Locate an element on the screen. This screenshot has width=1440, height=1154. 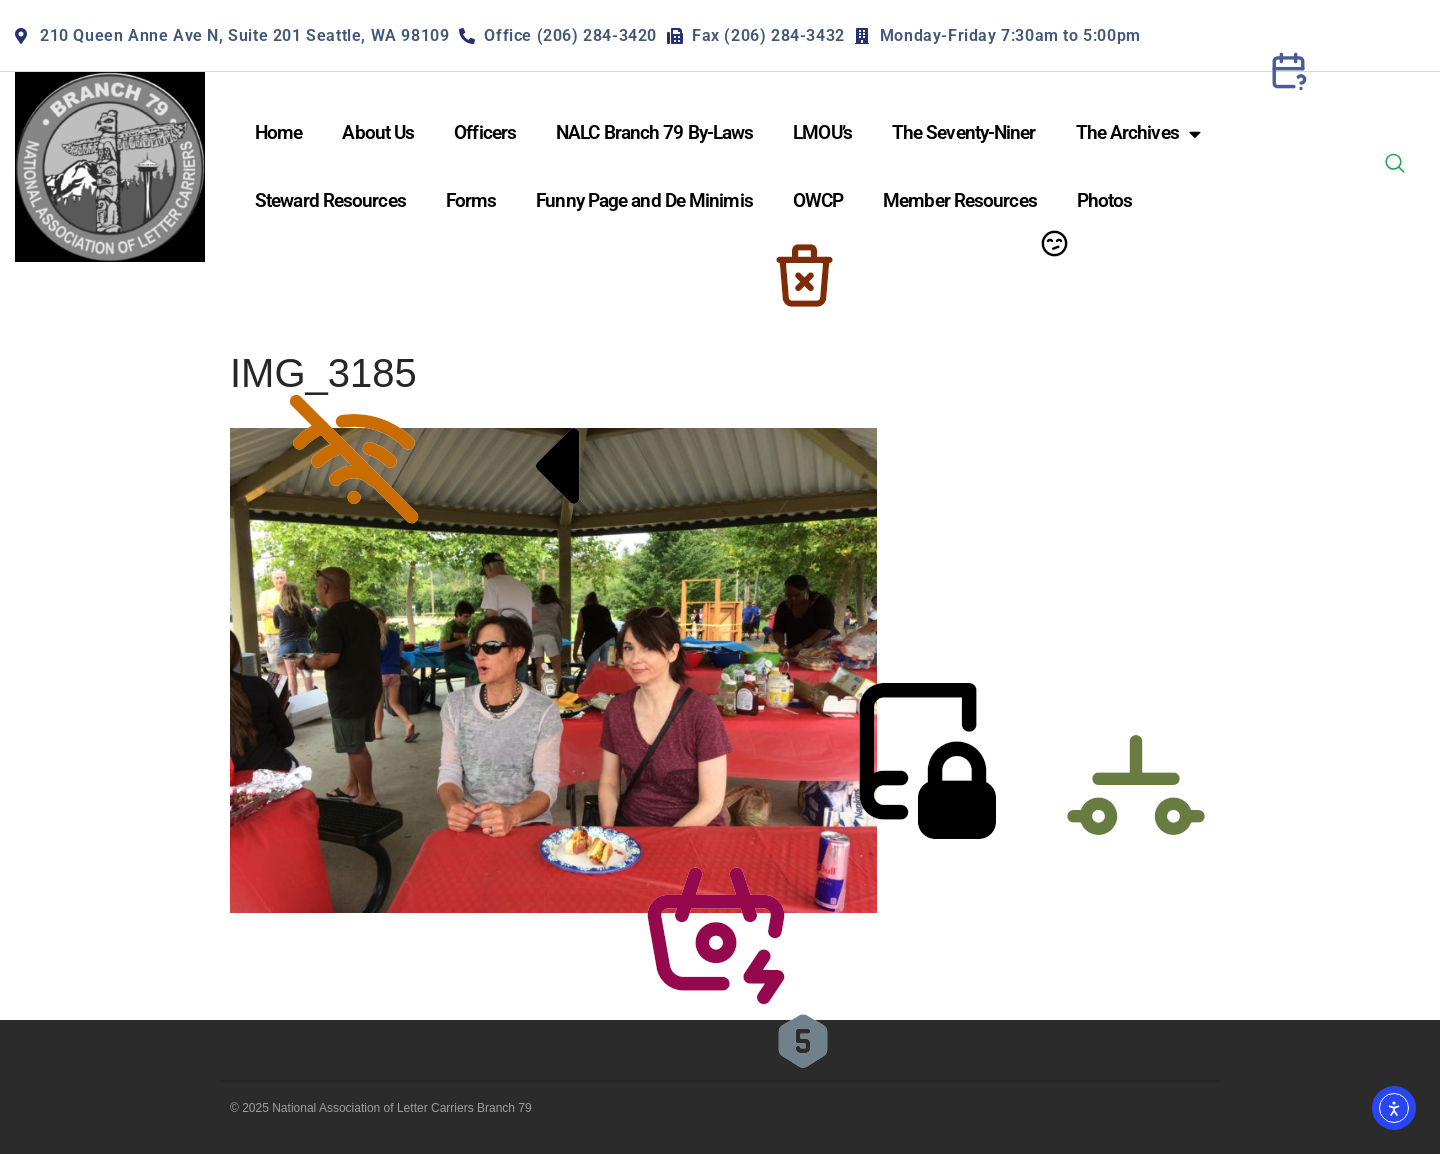
quick purchase or express checkout is located at coordinates (716, 929).